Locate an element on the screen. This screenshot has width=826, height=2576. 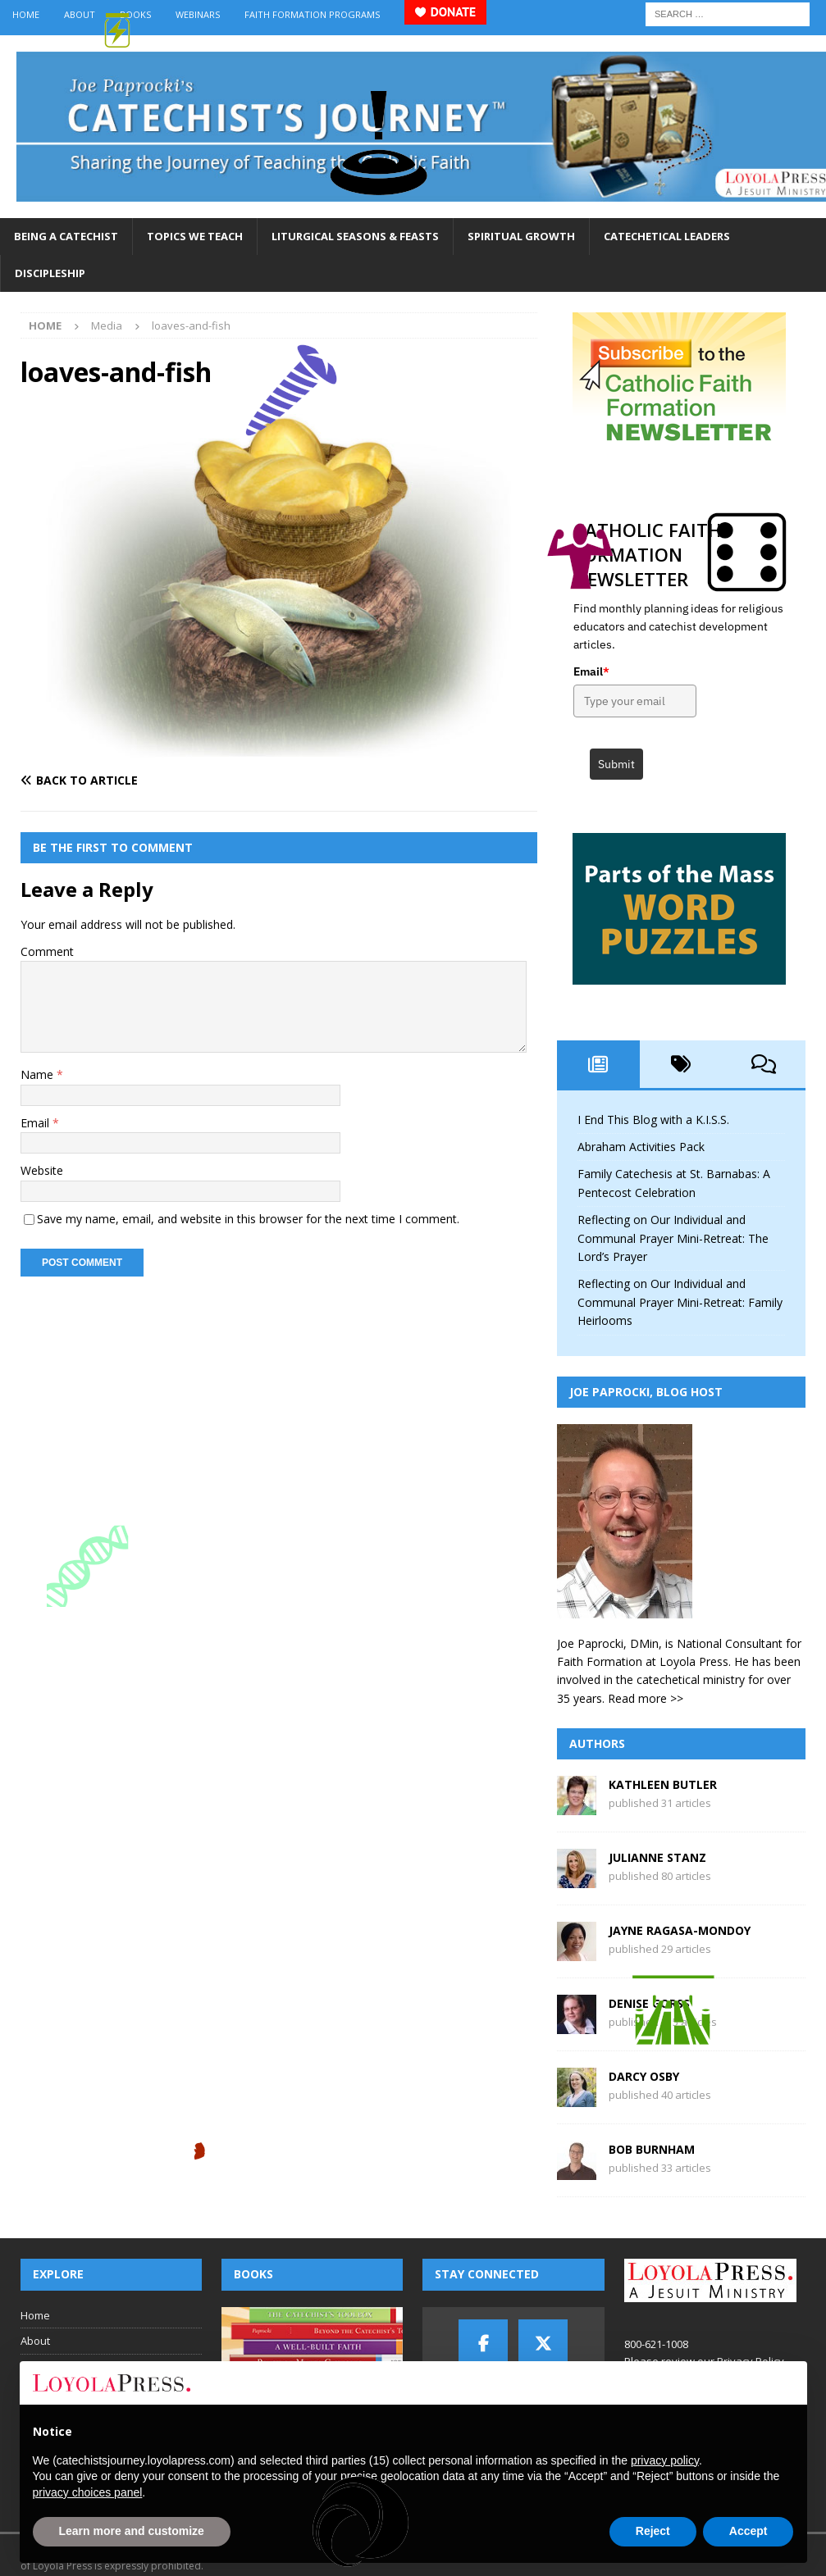
use a stored power-up or energy boost is located at coordinates (116, 30).